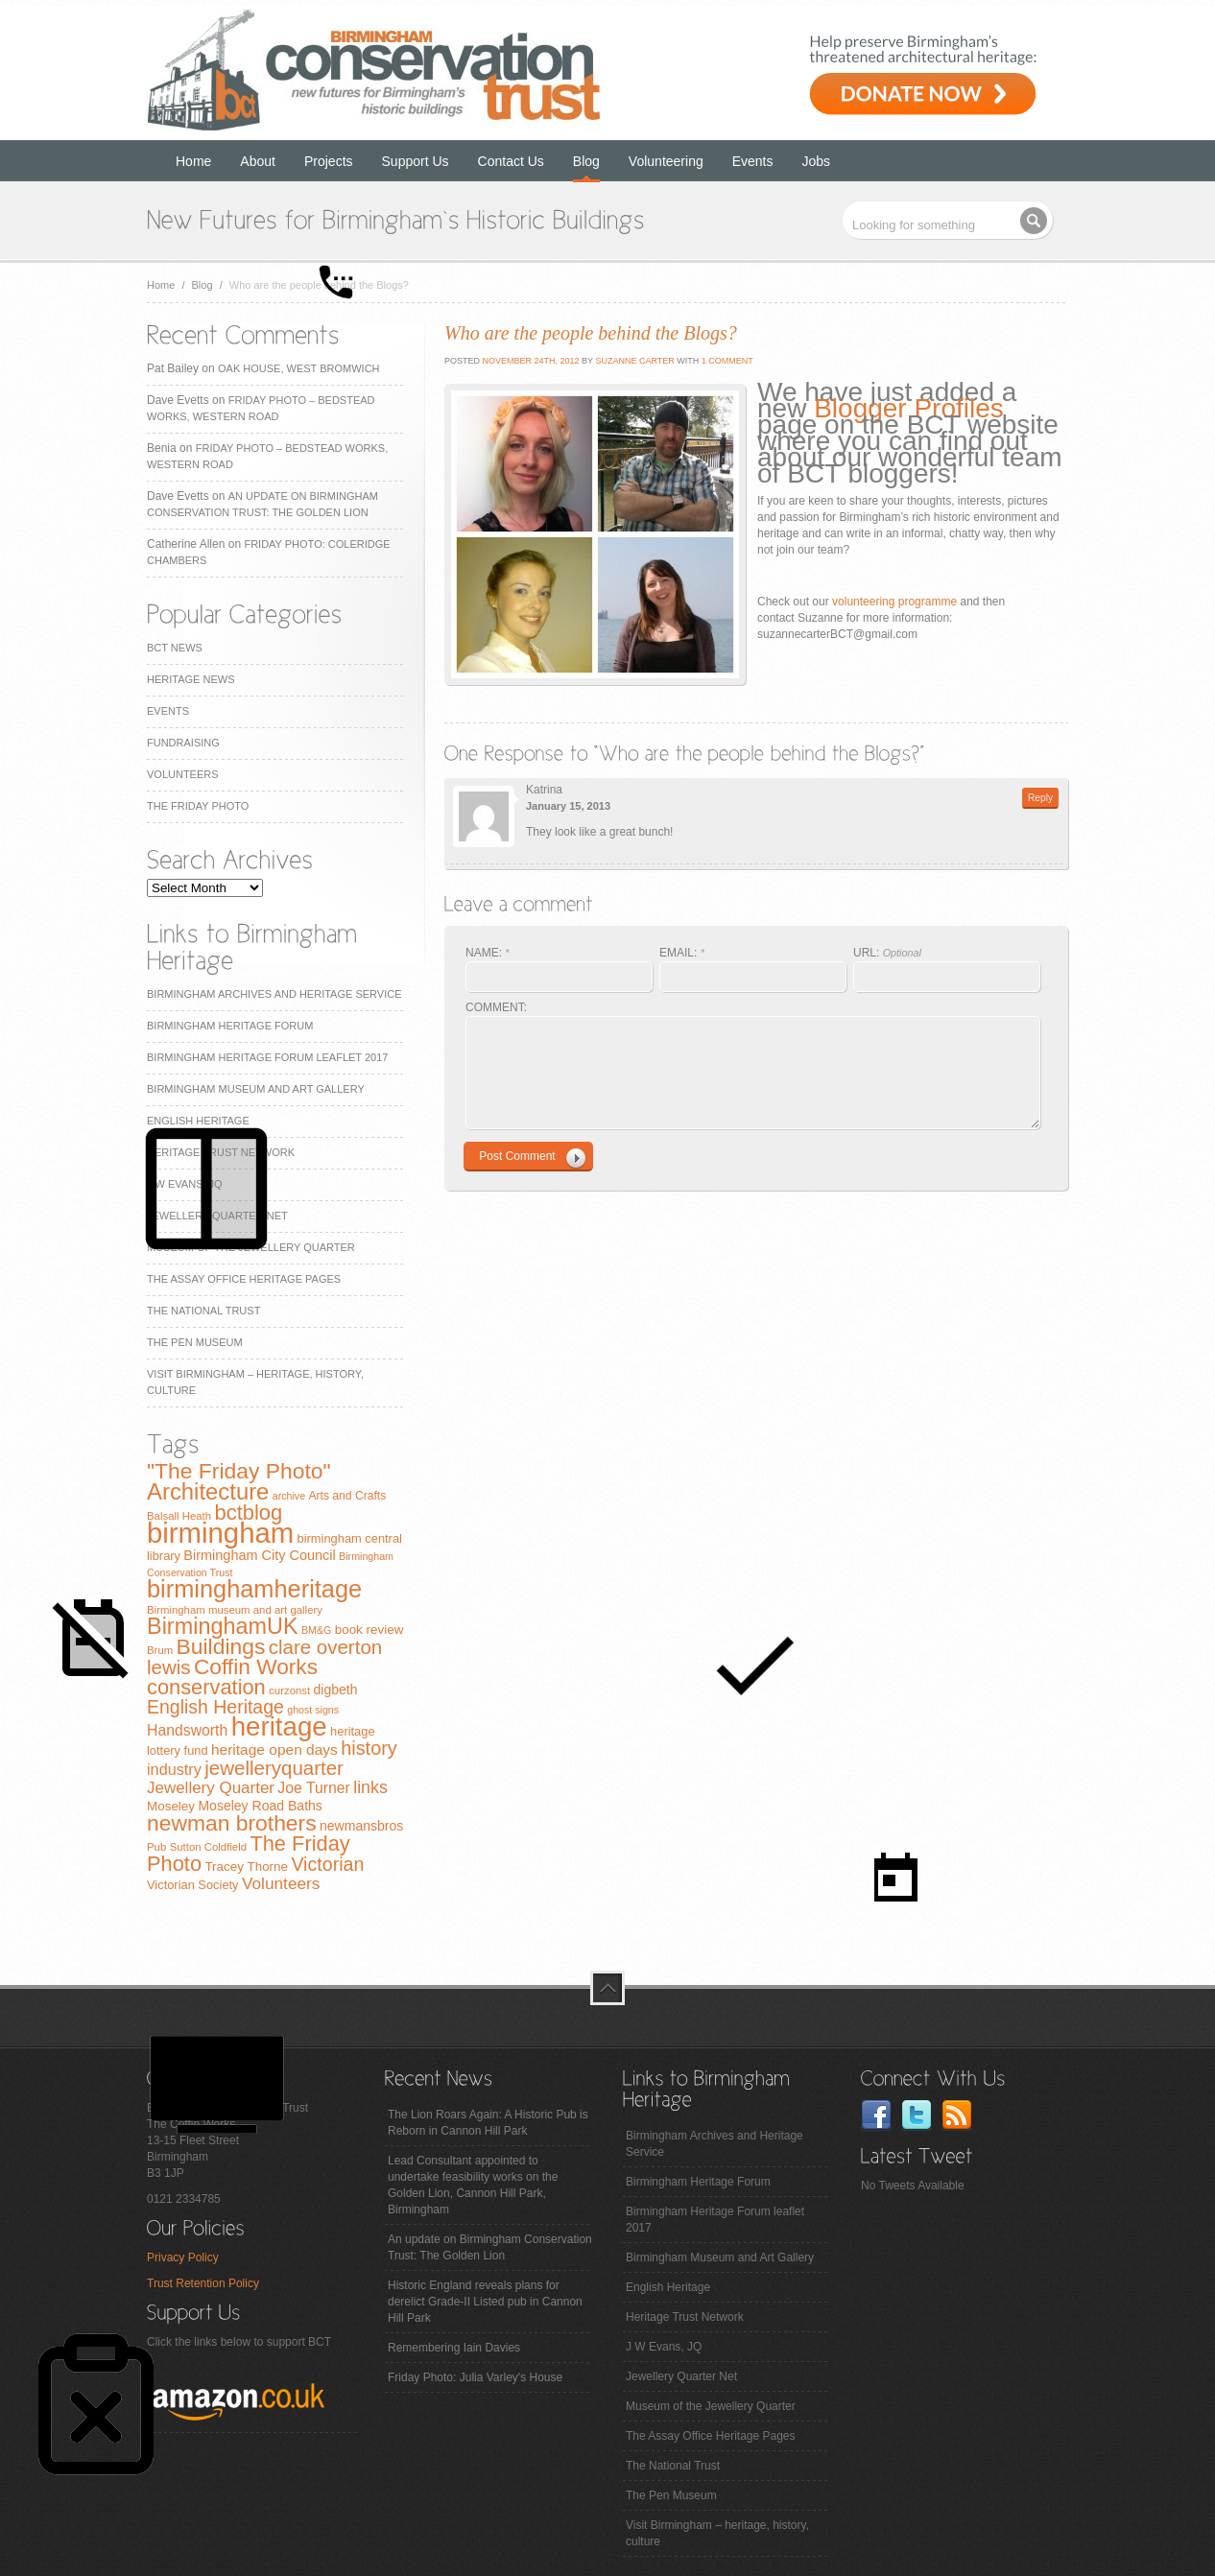 The height and width of the screenshot is (2576, 1215). Describe the element at coordinates (754, 1665) in the screenshot. I see `confirm or submit an action` at that location.